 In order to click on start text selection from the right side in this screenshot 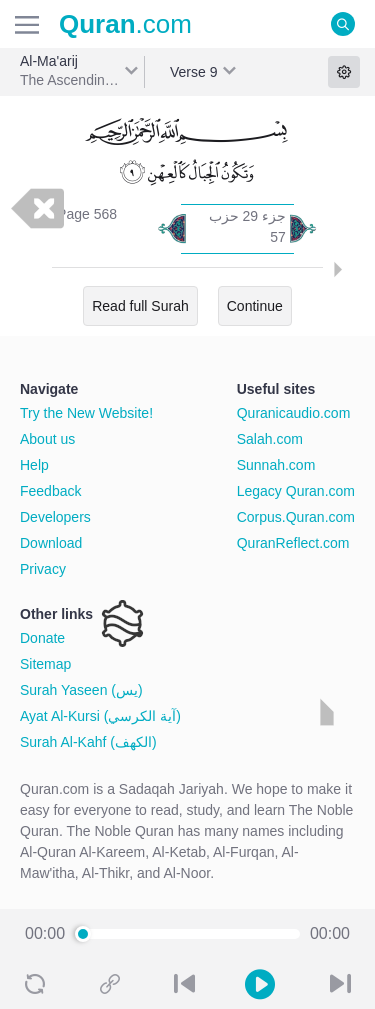, I will do `click(327, 712)`.